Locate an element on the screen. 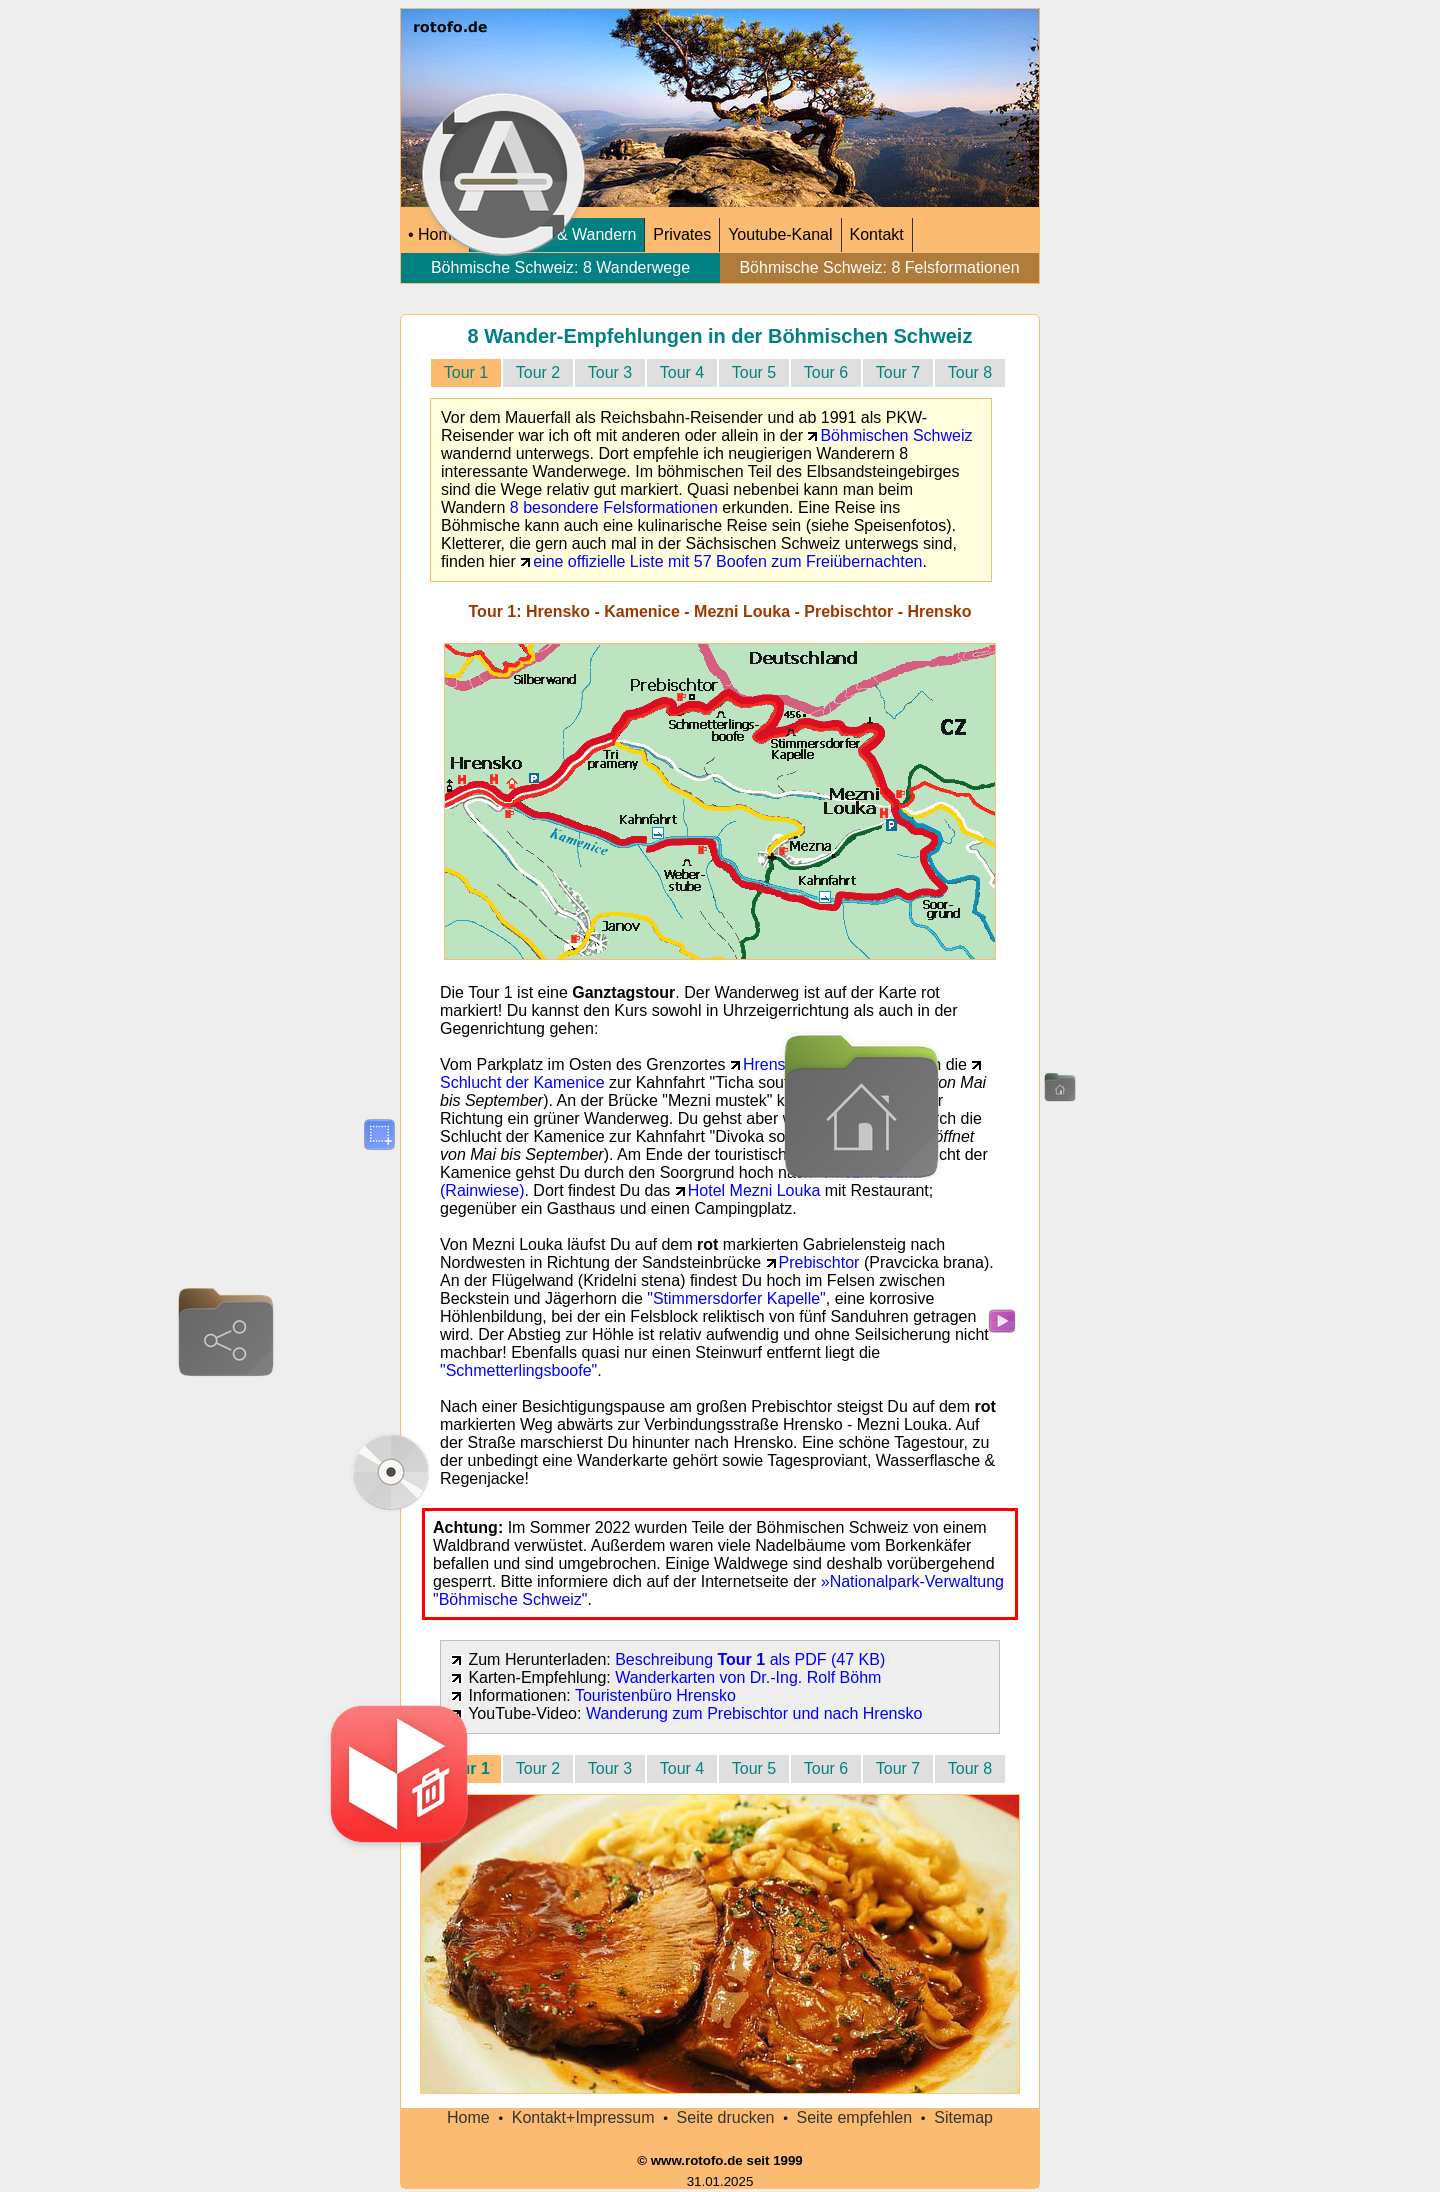 The height and width of the screenshot is (2192, 1440). open flatsweep app for system cleanup is located at coordinates (399, 1774).